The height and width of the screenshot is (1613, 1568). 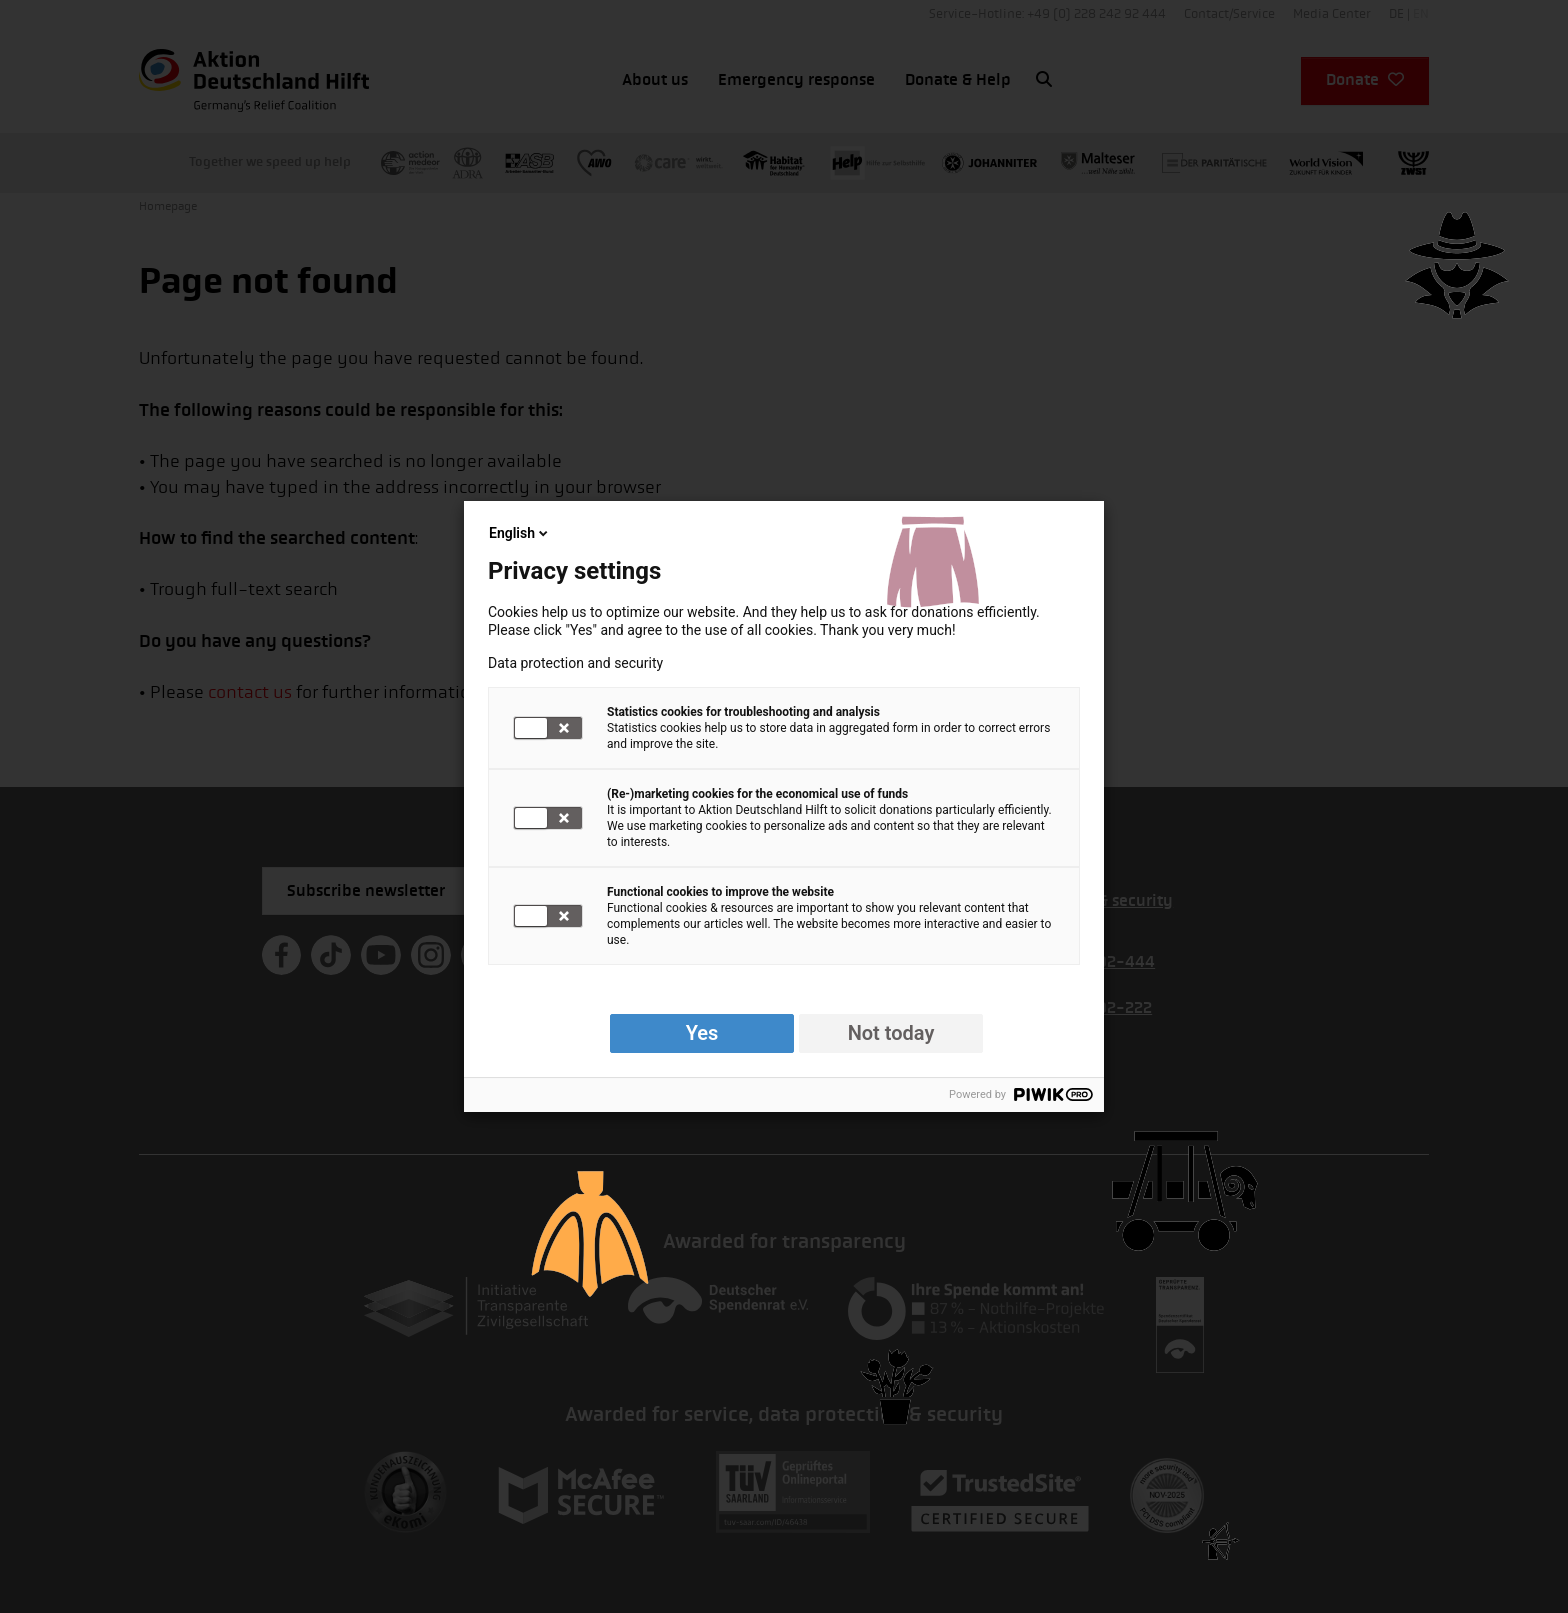 I want to click on browse skirts in clothing catalog, so click(x=933, y=562).